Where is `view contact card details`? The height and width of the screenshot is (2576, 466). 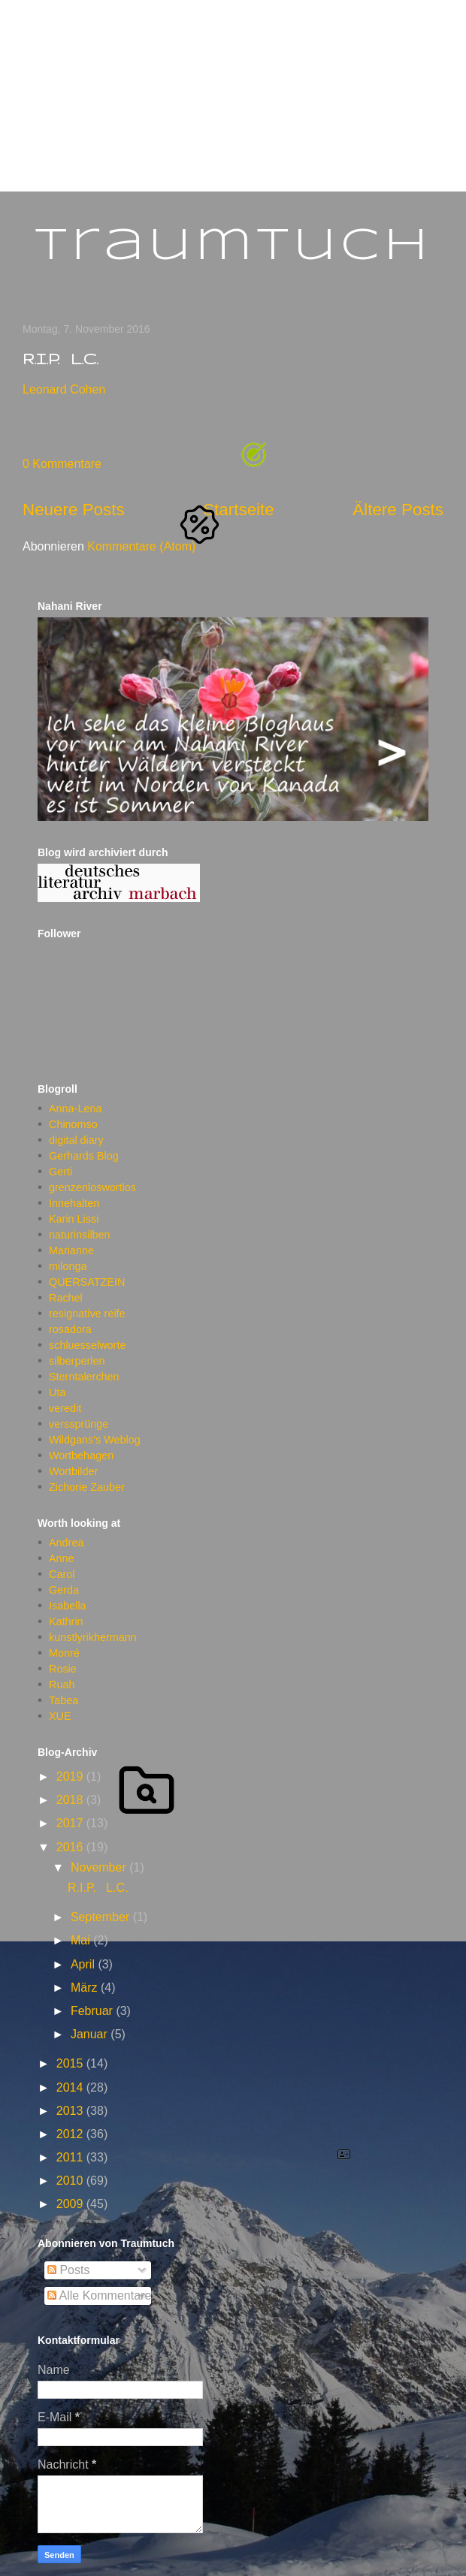 view contact card details is located at coordinates (343, 2154).